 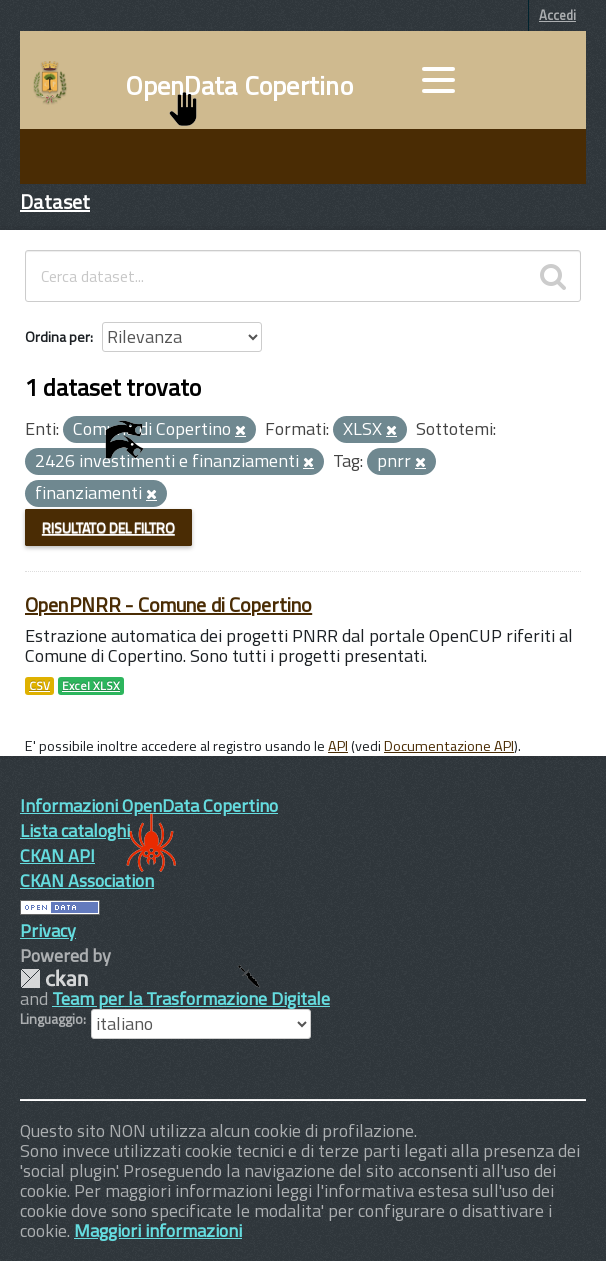 I want to click on equip a knife or melee weapon, so click(x=249, y=976).